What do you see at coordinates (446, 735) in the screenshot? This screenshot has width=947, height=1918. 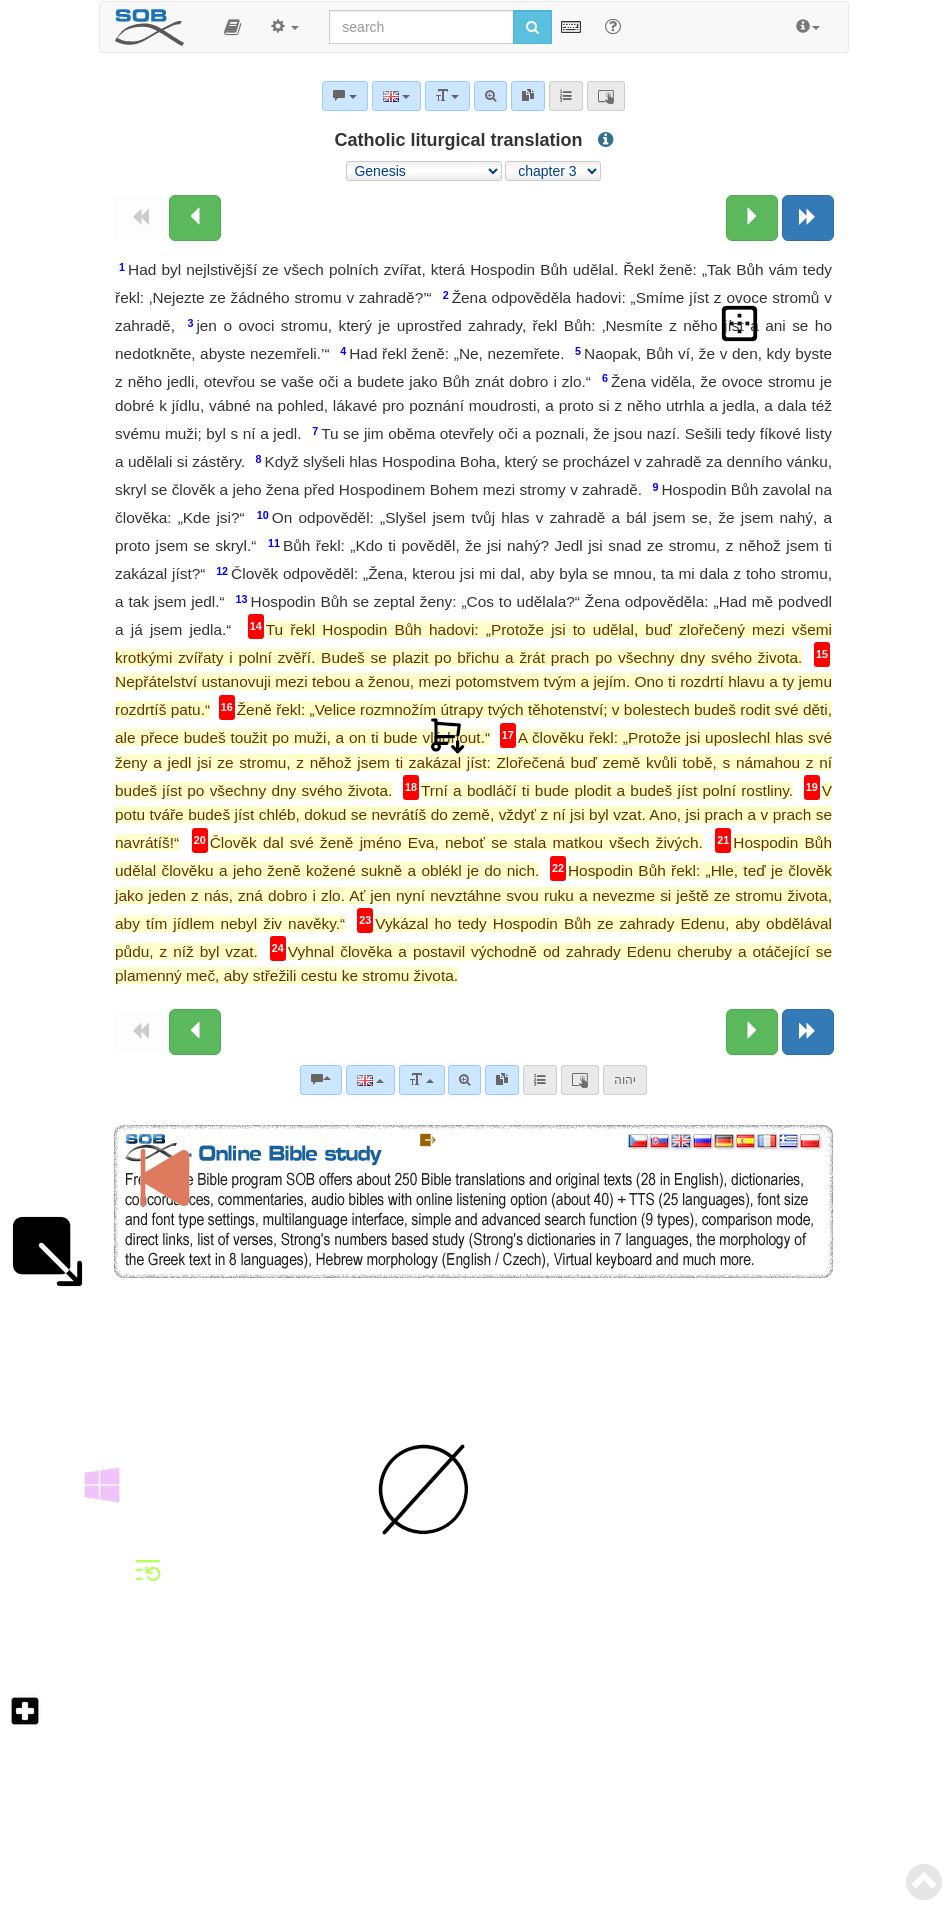 I see `download or export shopping cart contents` at bounding box center [446, 735].